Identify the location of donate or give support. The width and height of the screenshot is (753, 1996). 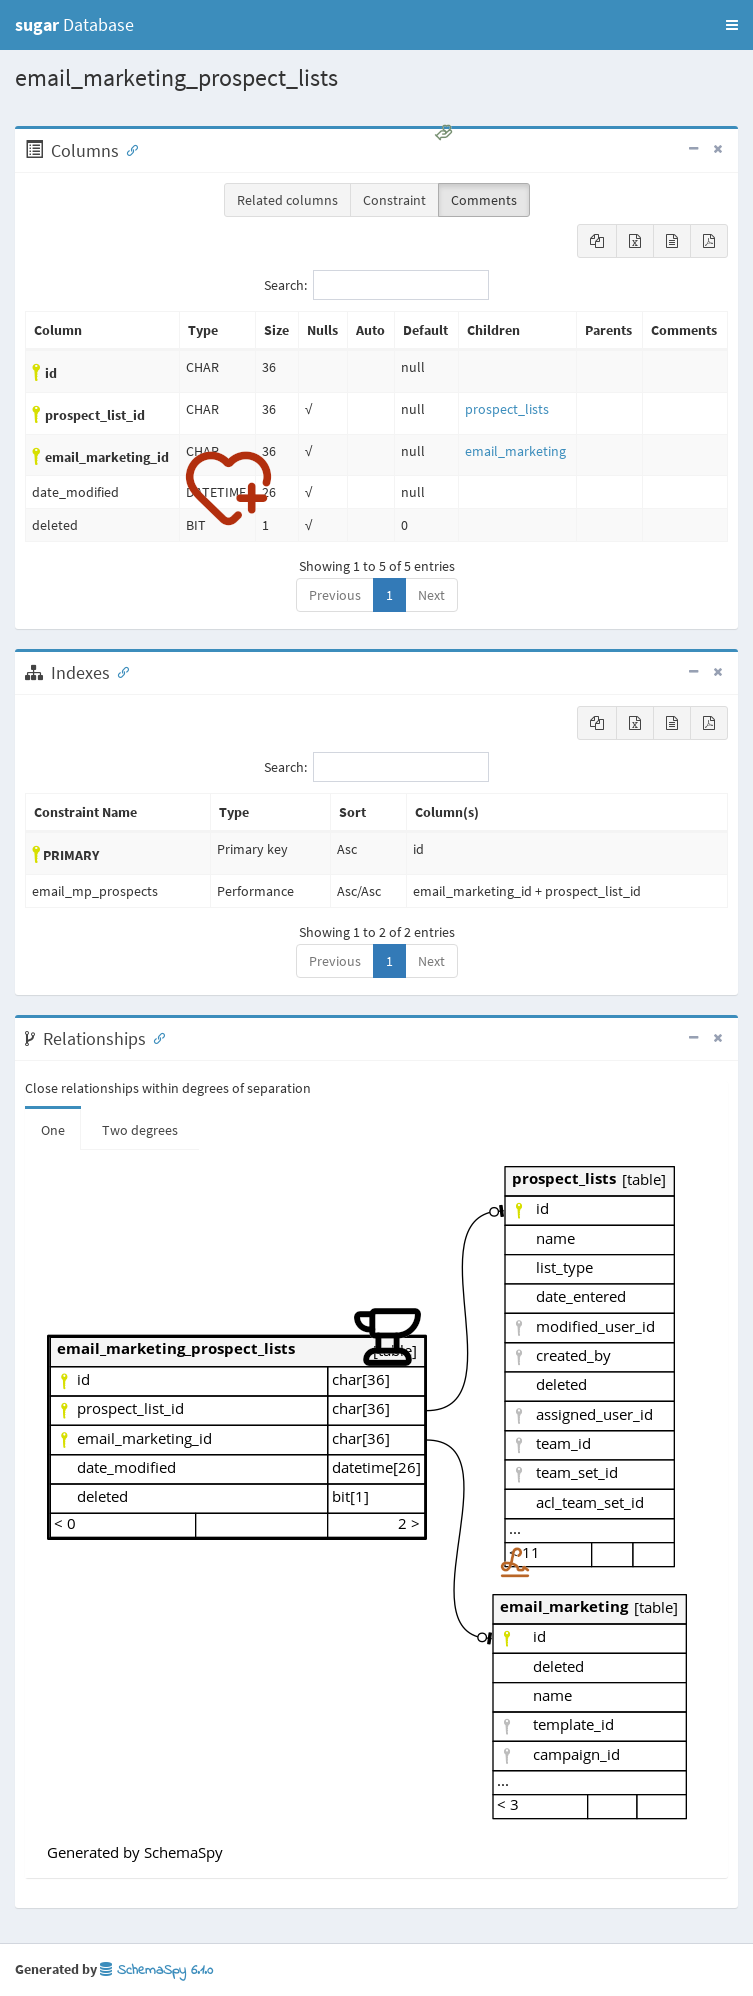
(443, 132).